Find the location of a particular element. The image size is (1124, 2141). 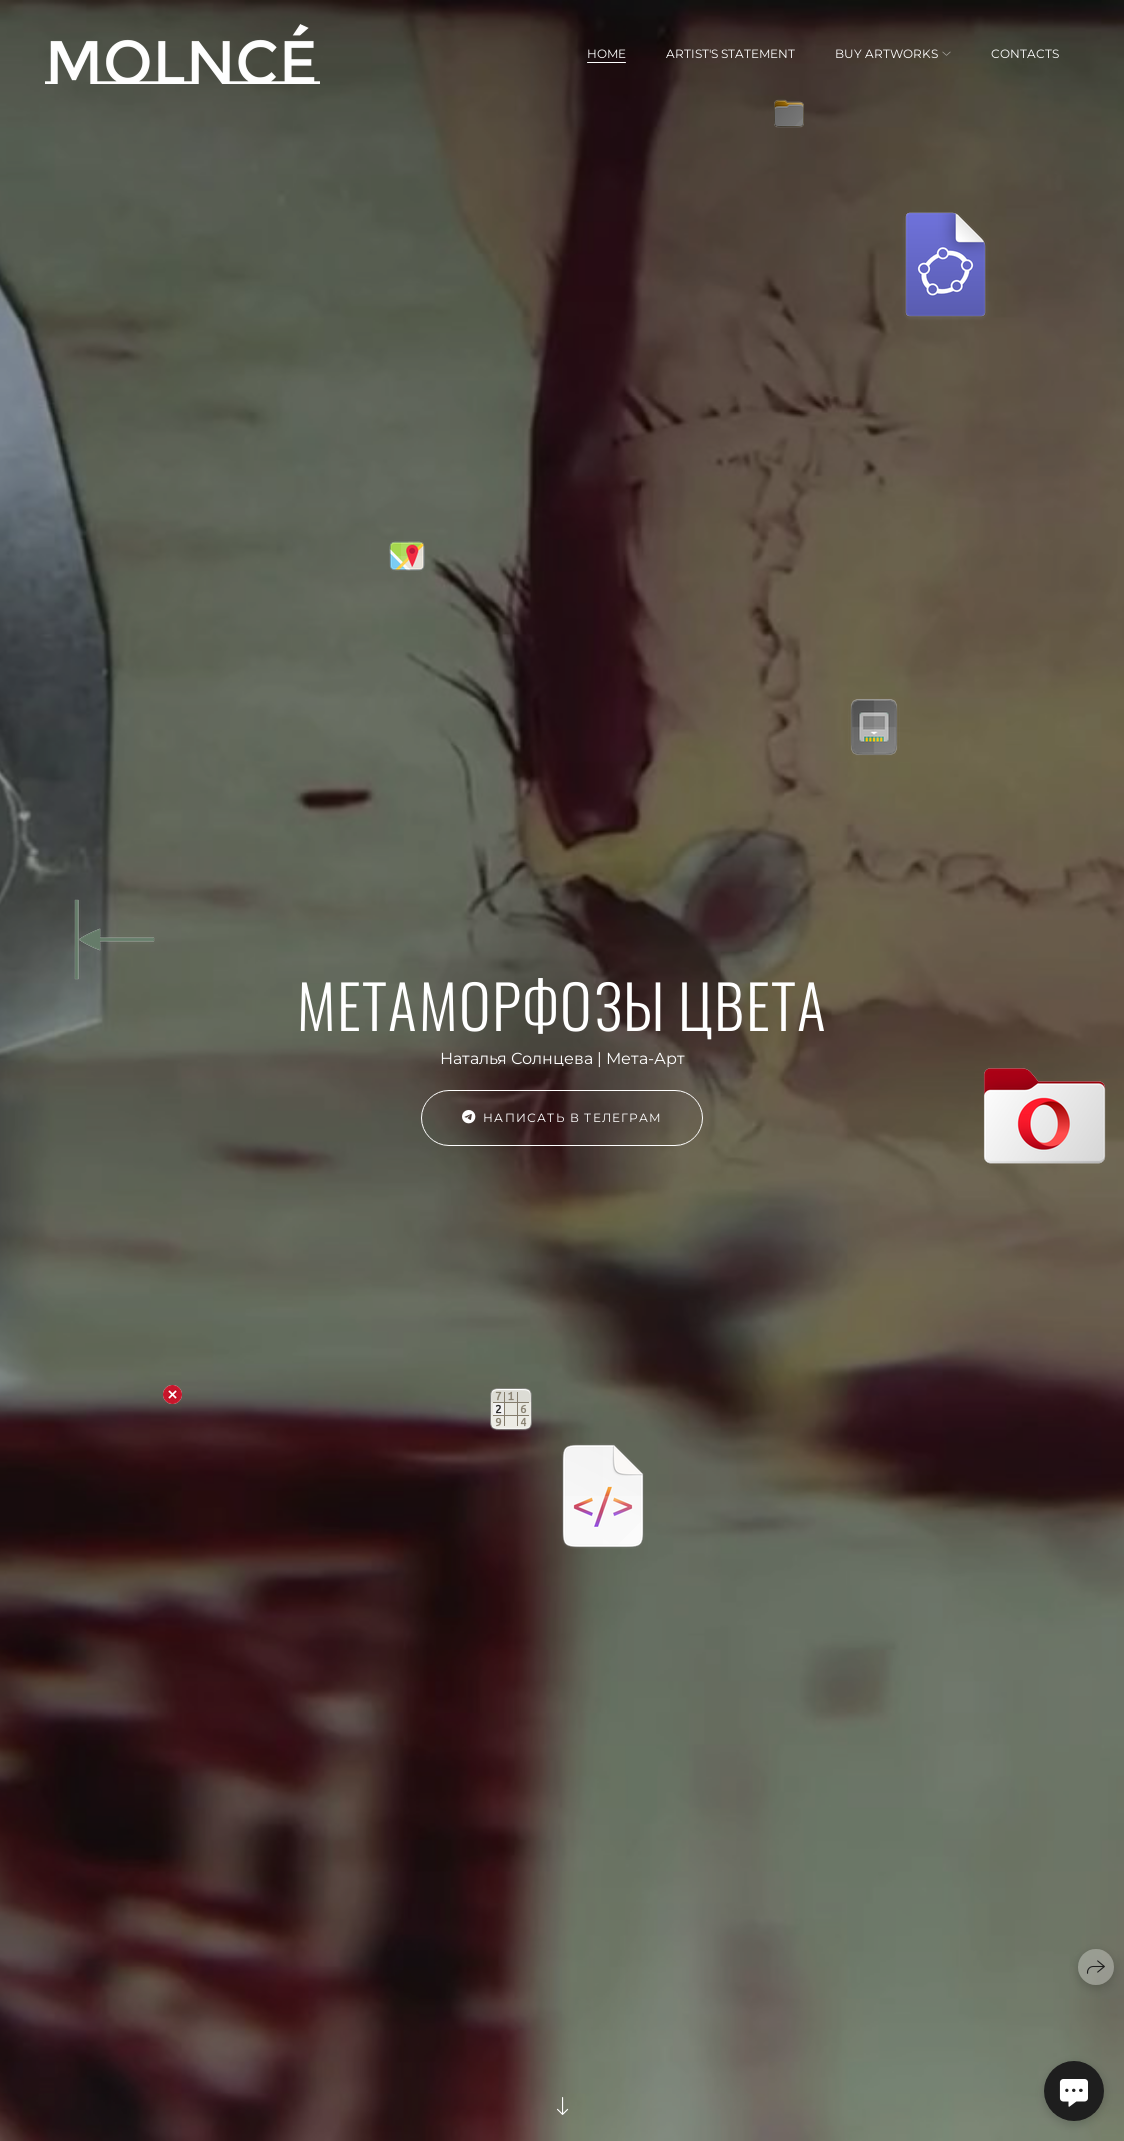

a maven xml configuration file is located at coordinates (603, 1496).